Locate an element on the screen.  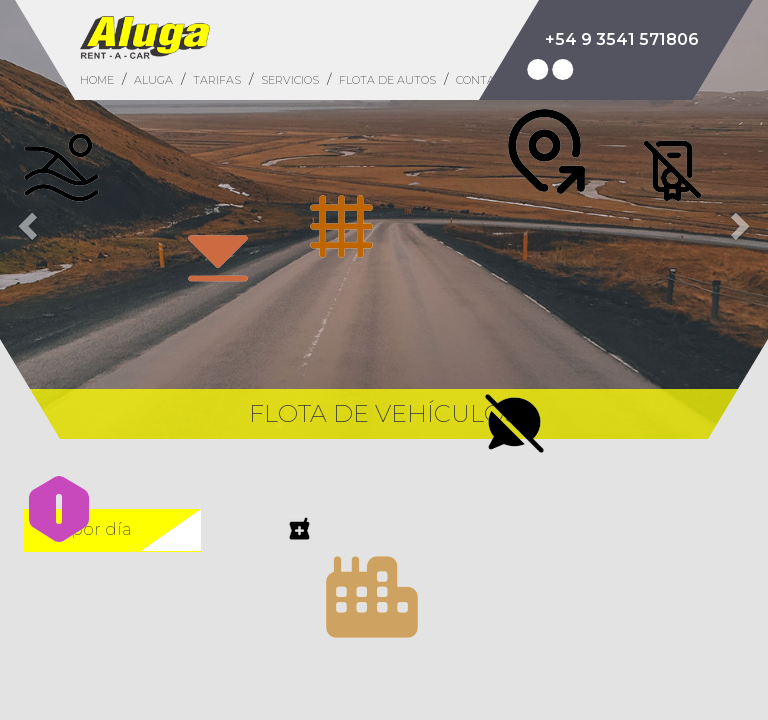
access swimming or aquatic activities is located at coordinates (61, 167).